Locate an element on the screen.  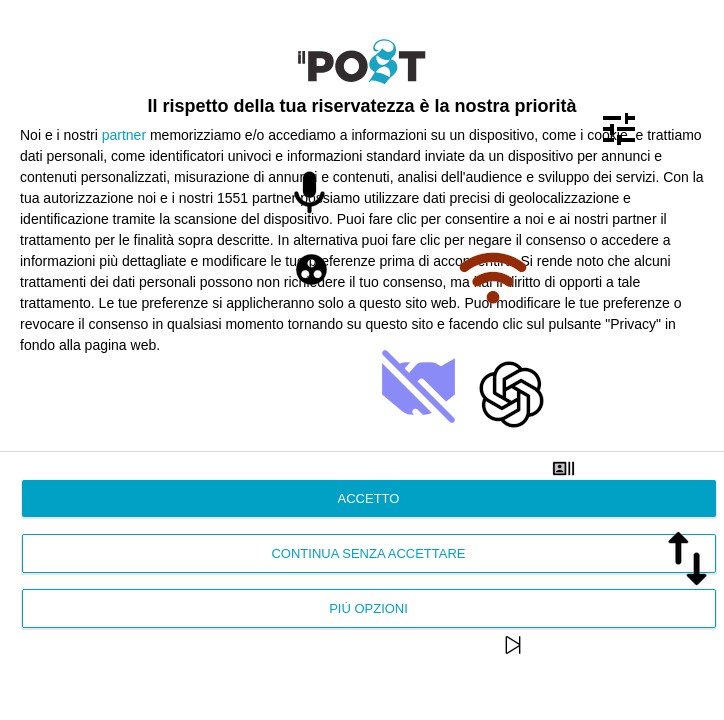
view recently contacted people is located at coordinates (563, 468).